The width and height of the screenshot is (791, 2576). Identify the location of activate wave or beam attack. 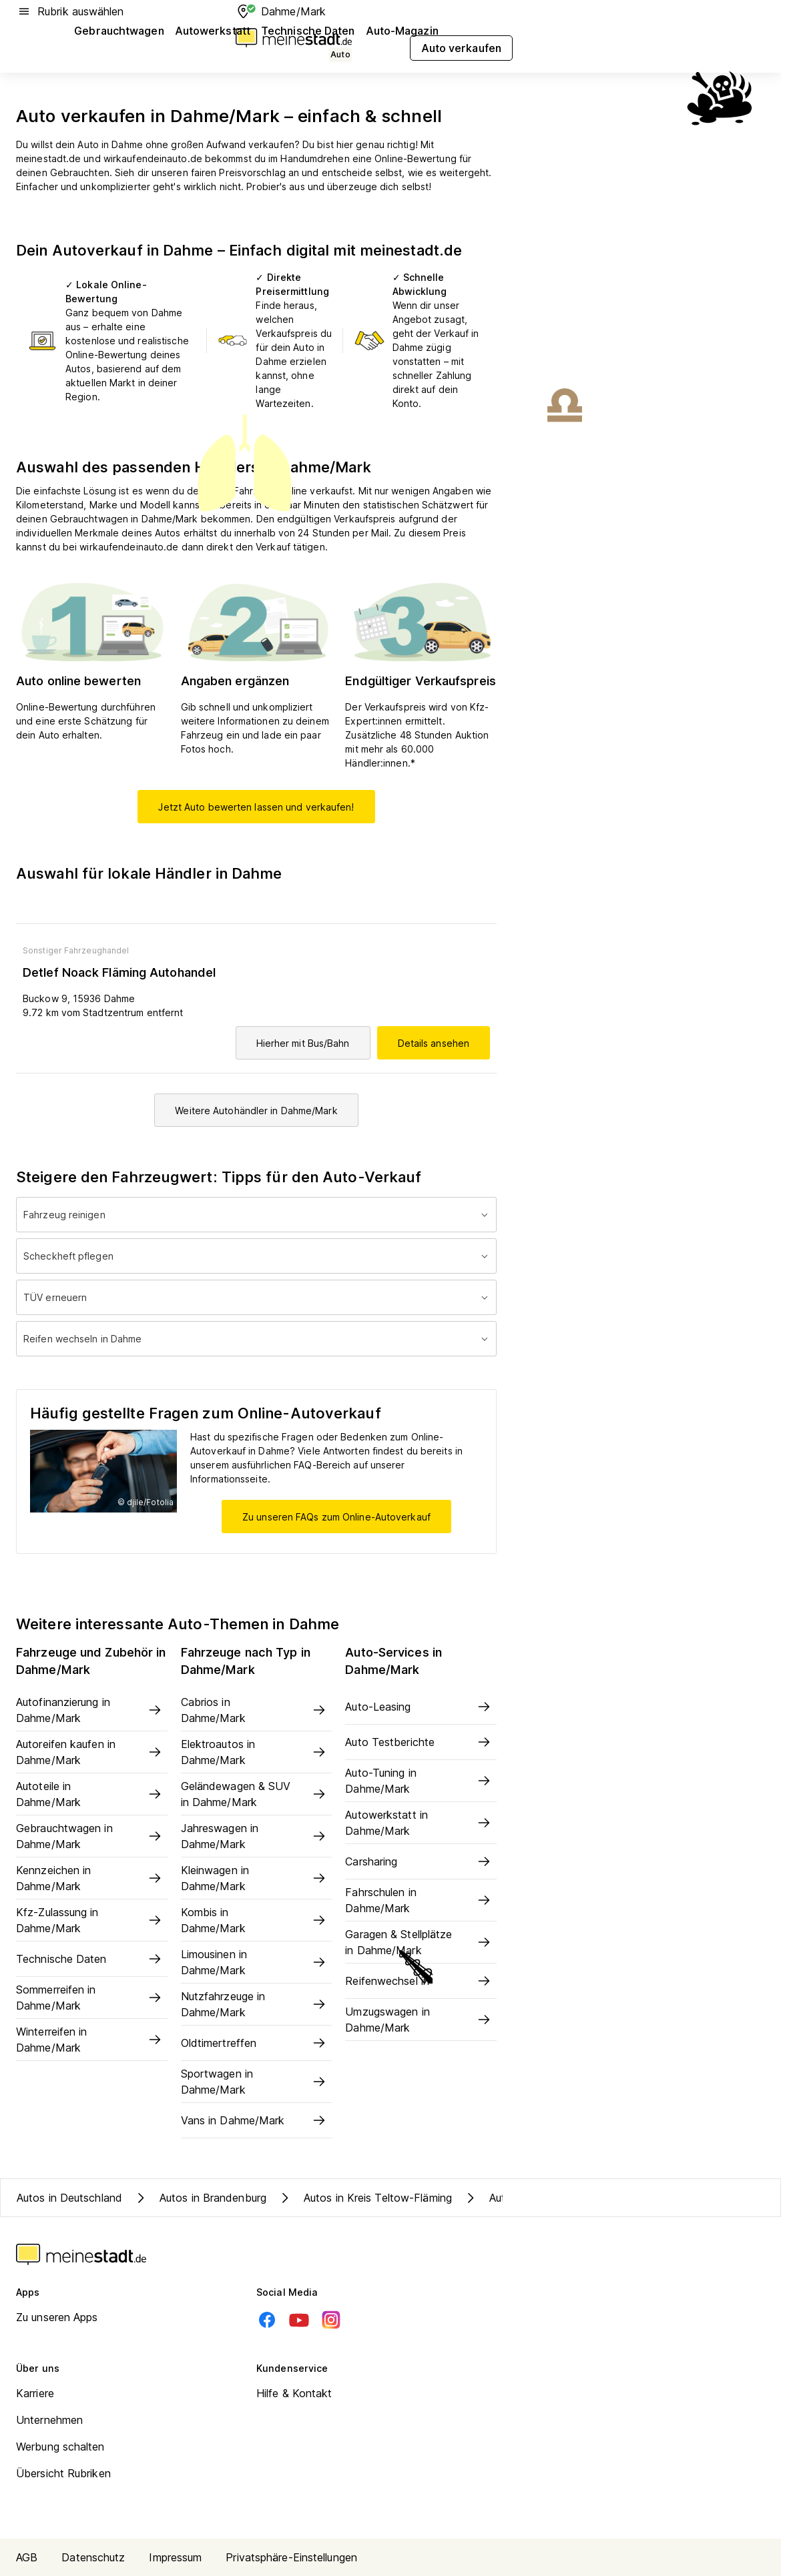
(416, 1967).